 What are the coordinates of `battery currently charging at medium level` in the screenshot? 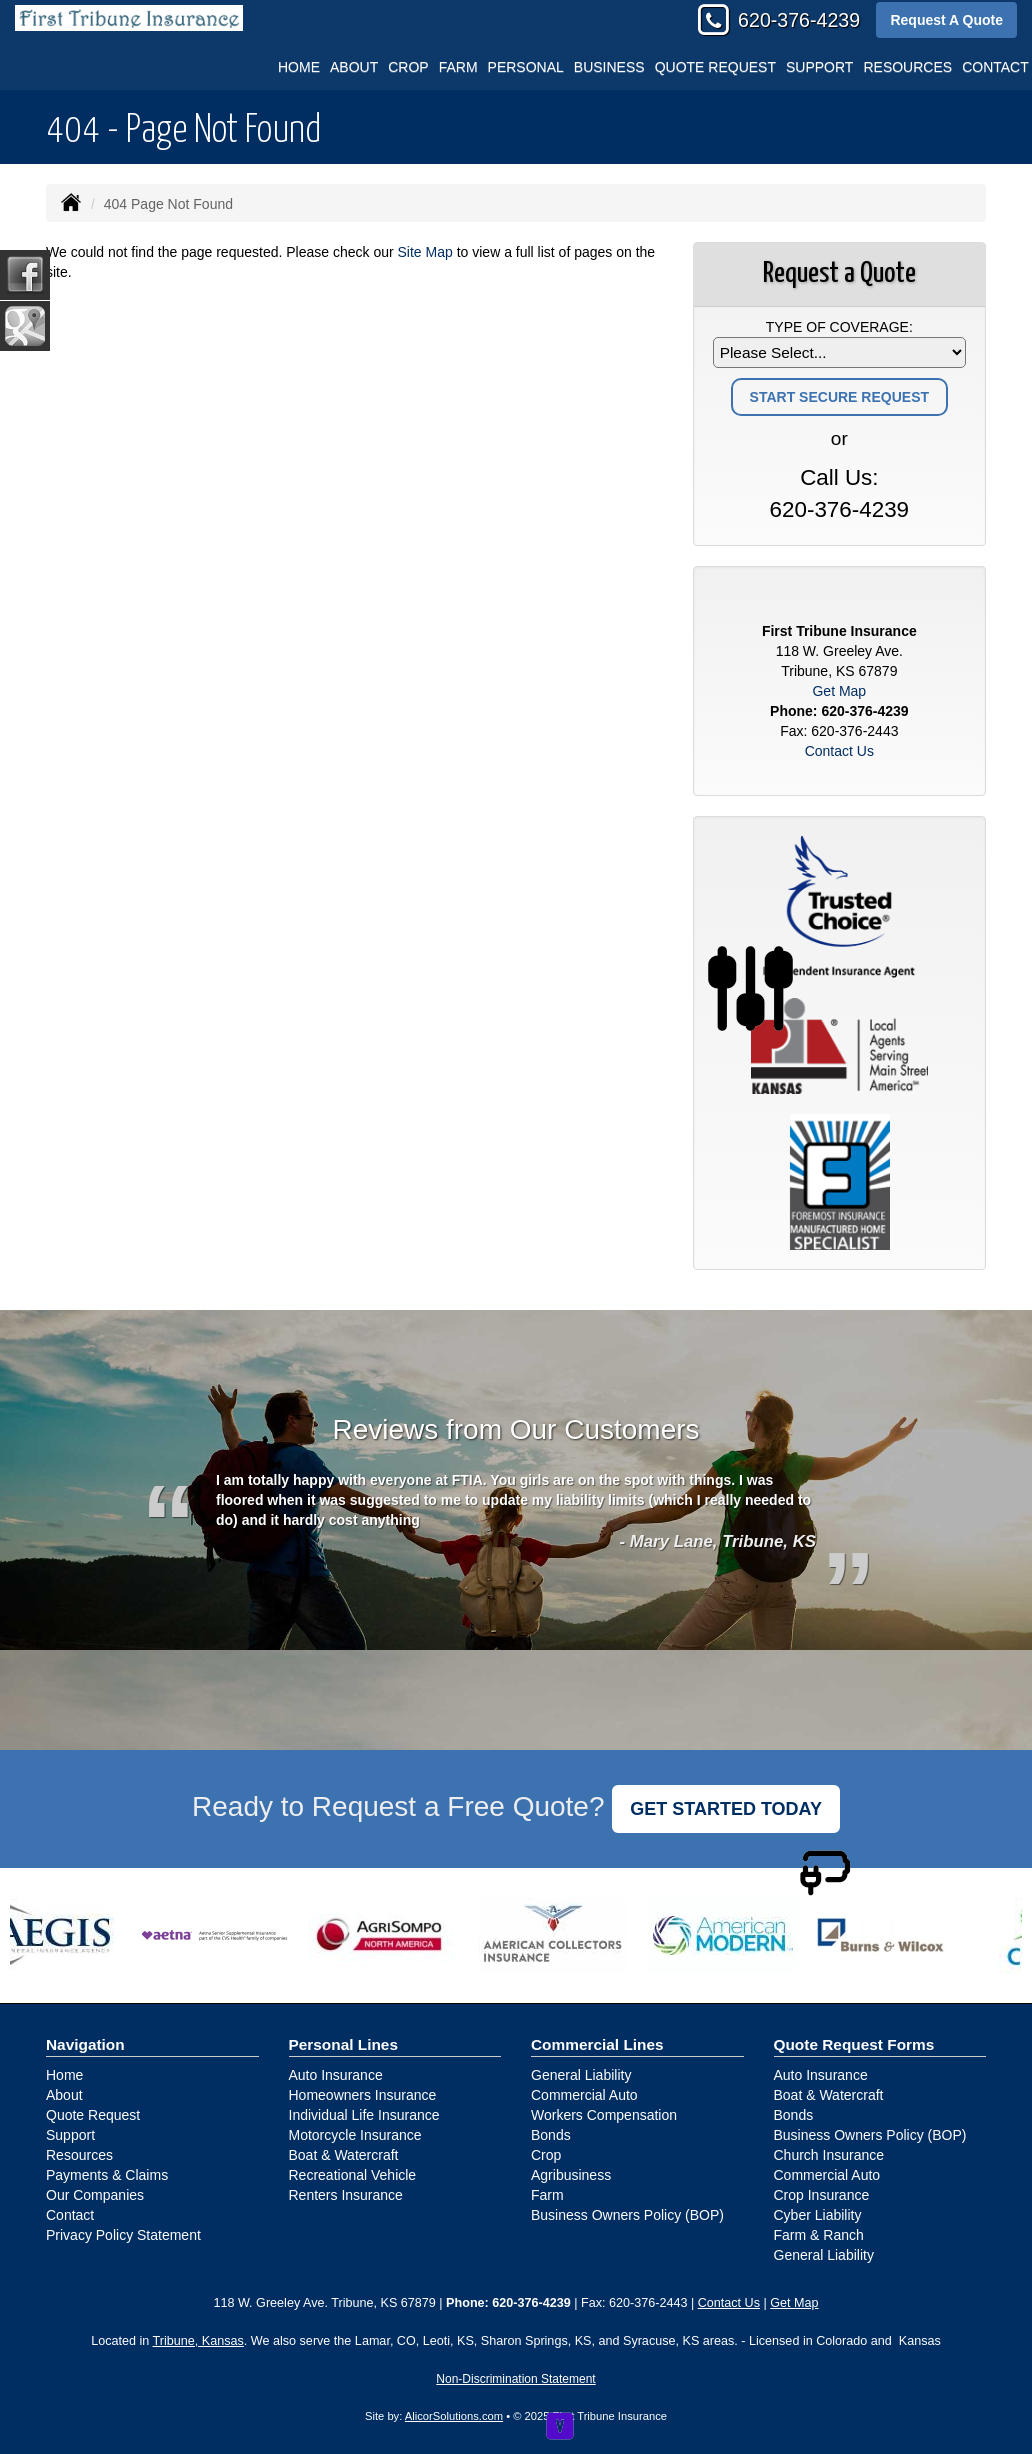 It's located at (826, 1866).